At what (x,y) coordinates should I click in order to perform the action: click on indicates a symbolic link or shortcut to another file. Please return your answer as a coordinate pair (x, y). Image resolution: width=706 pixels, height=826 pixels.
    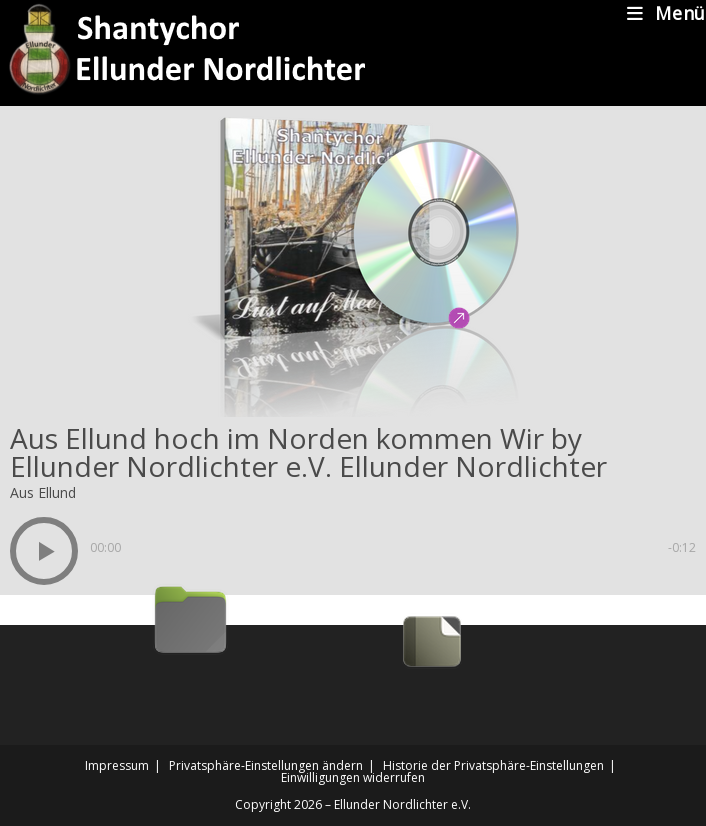
    Looking at the image, I should click on (459, 318).